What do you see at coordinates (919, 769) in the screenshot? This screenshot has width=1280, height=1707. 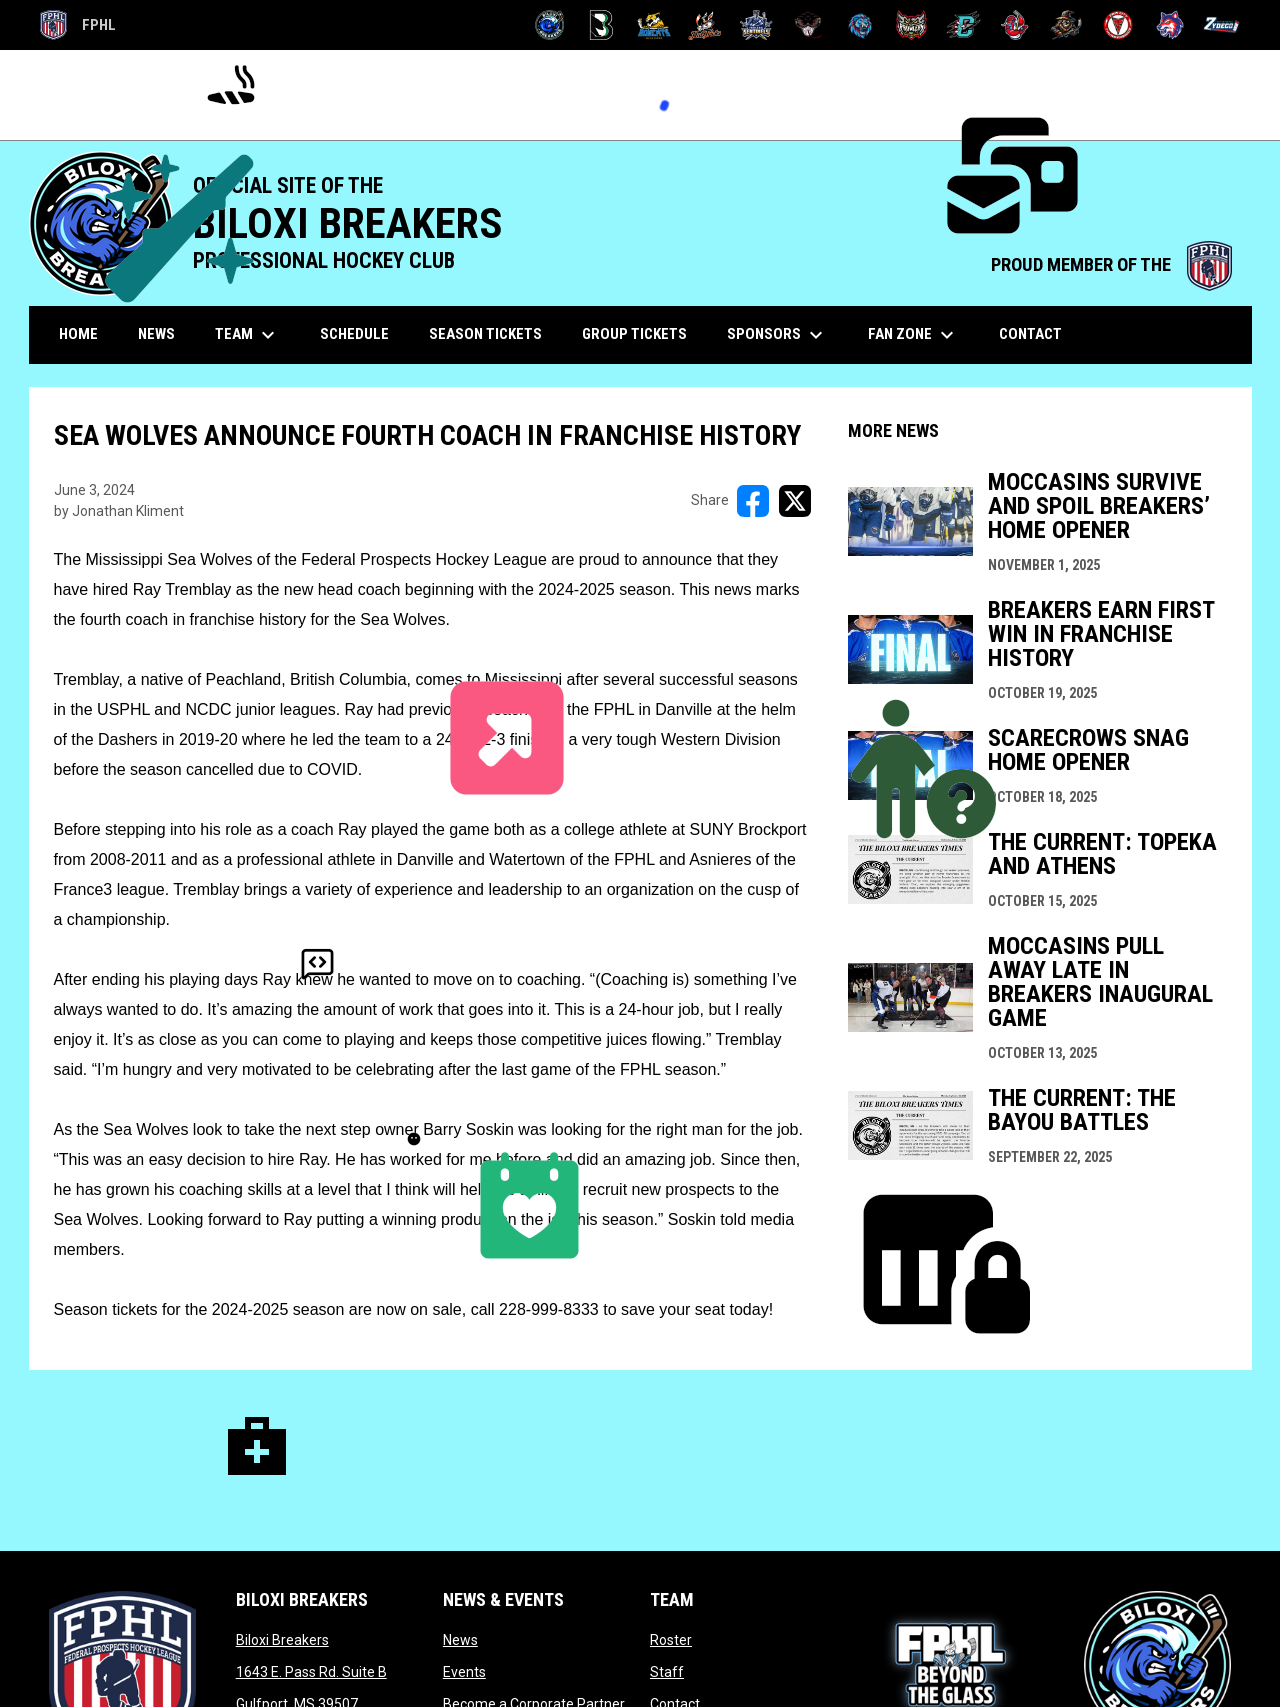 I see `access help or support about user accounts` at bounding box center [919, 769].